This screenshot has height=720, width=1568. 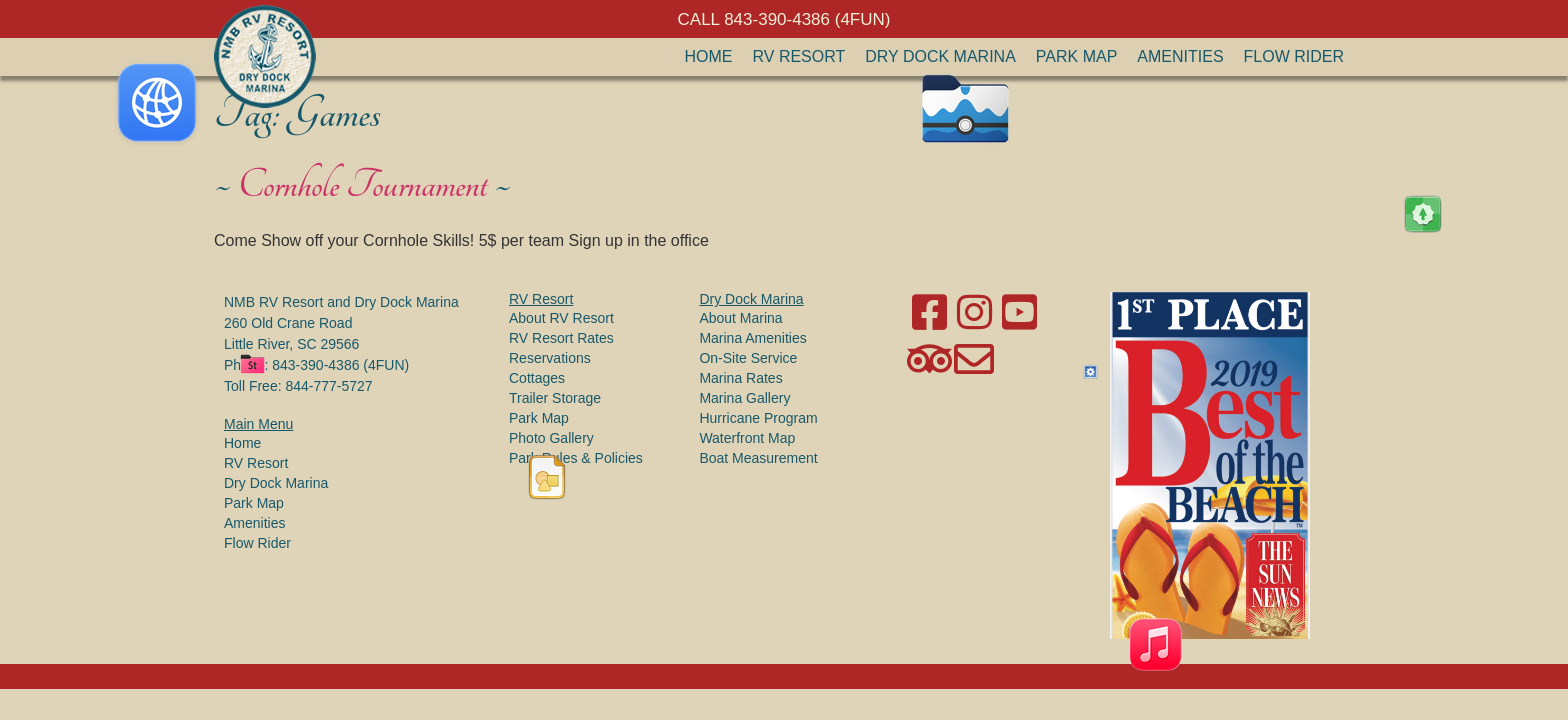 What do you see at coordinates (547, 477) in the screenshot?
I see `a libreoffice draw document file` at bounding box center [547, 477].